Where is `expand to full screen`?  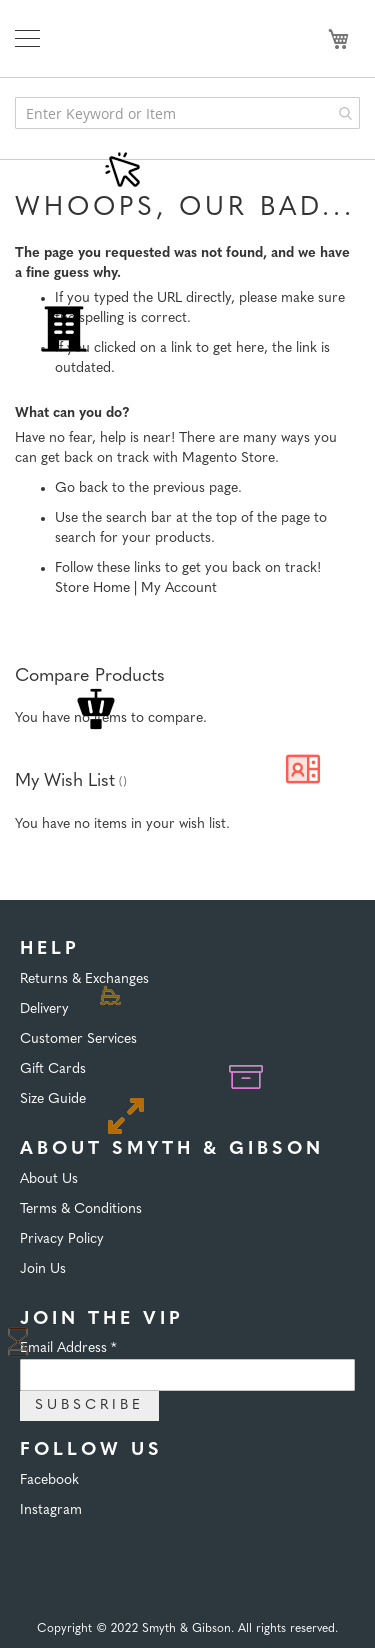 expand to full screen is located at coordinates (126, 1116).